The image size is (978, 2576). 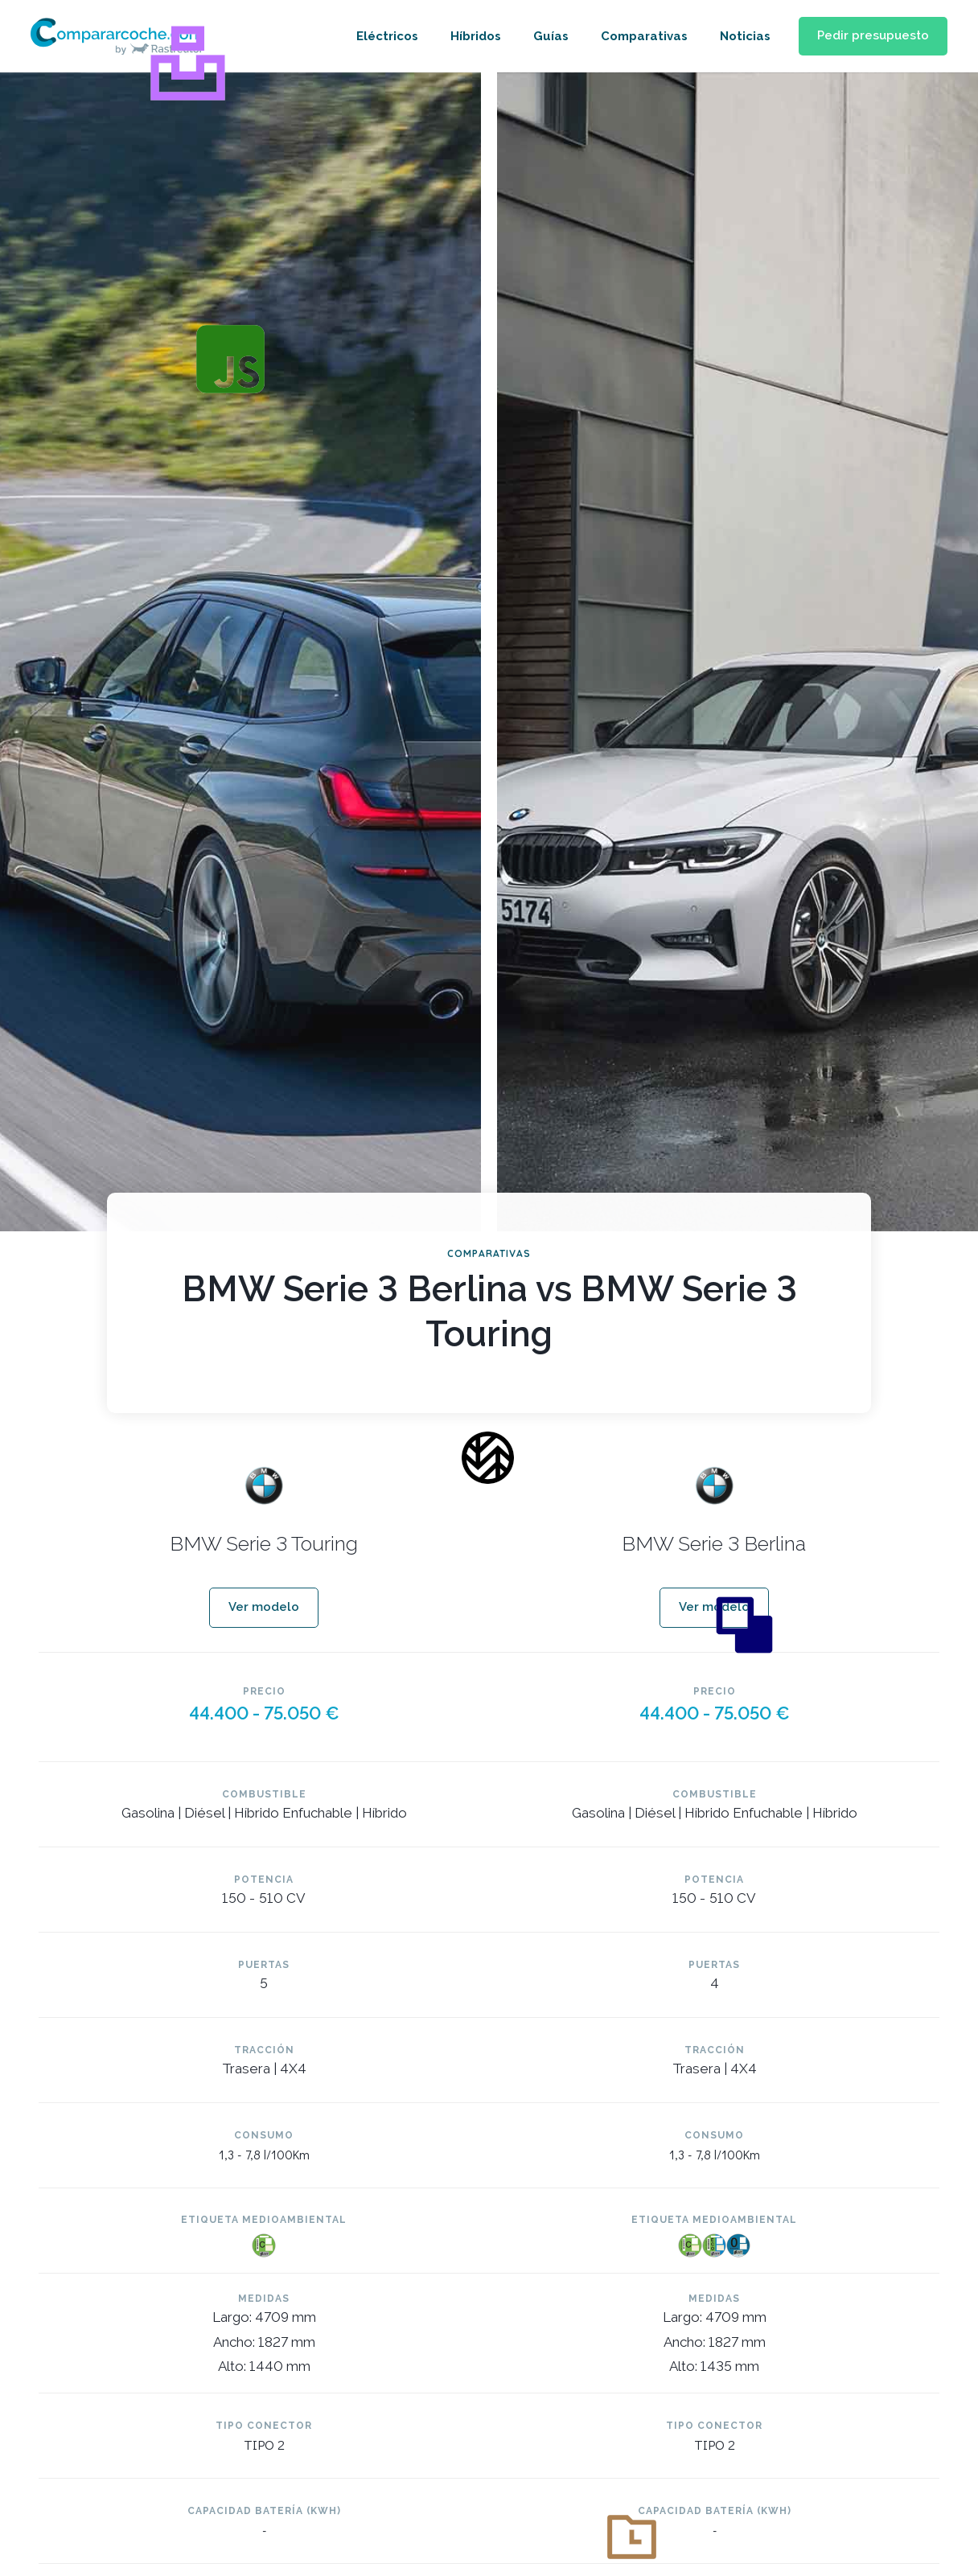 What do you see at coordinates (487, 1457) in the screenshot?
I see `wasabi cloud storage service logo` at bounding box center [487, 1457].